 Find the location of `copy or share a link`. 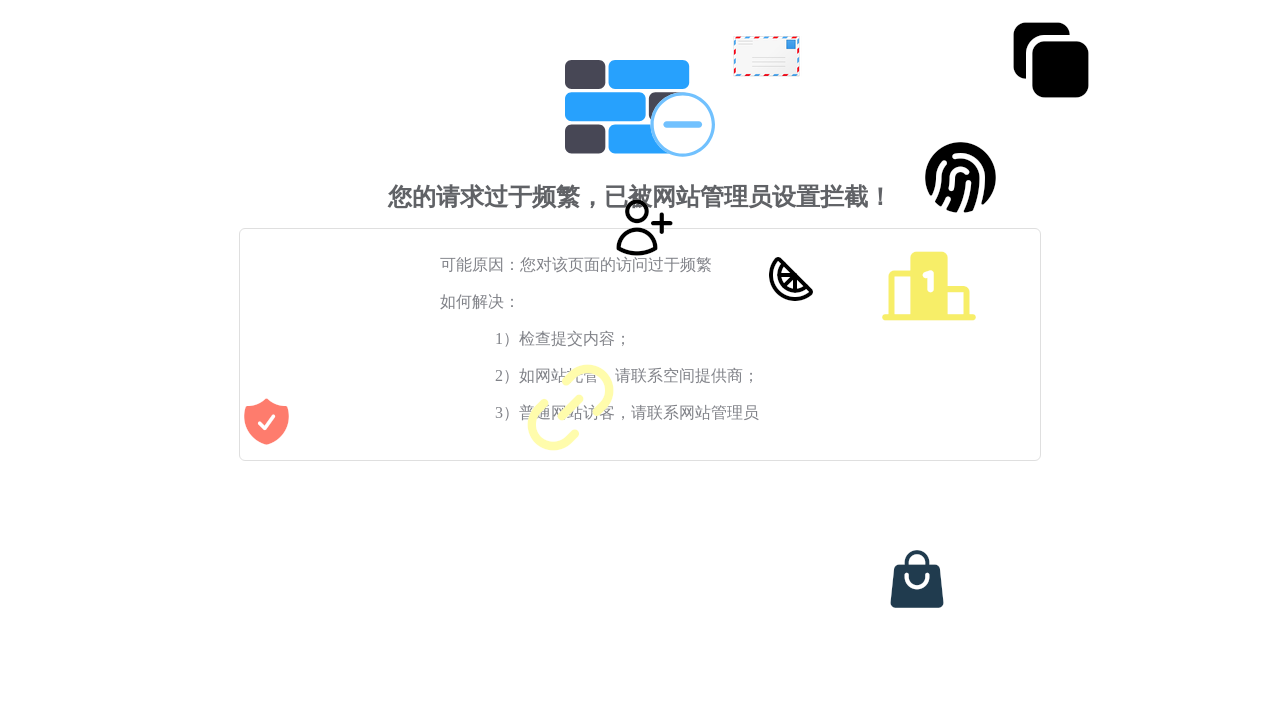

copy or share a link is located at coordinates (570, 407).